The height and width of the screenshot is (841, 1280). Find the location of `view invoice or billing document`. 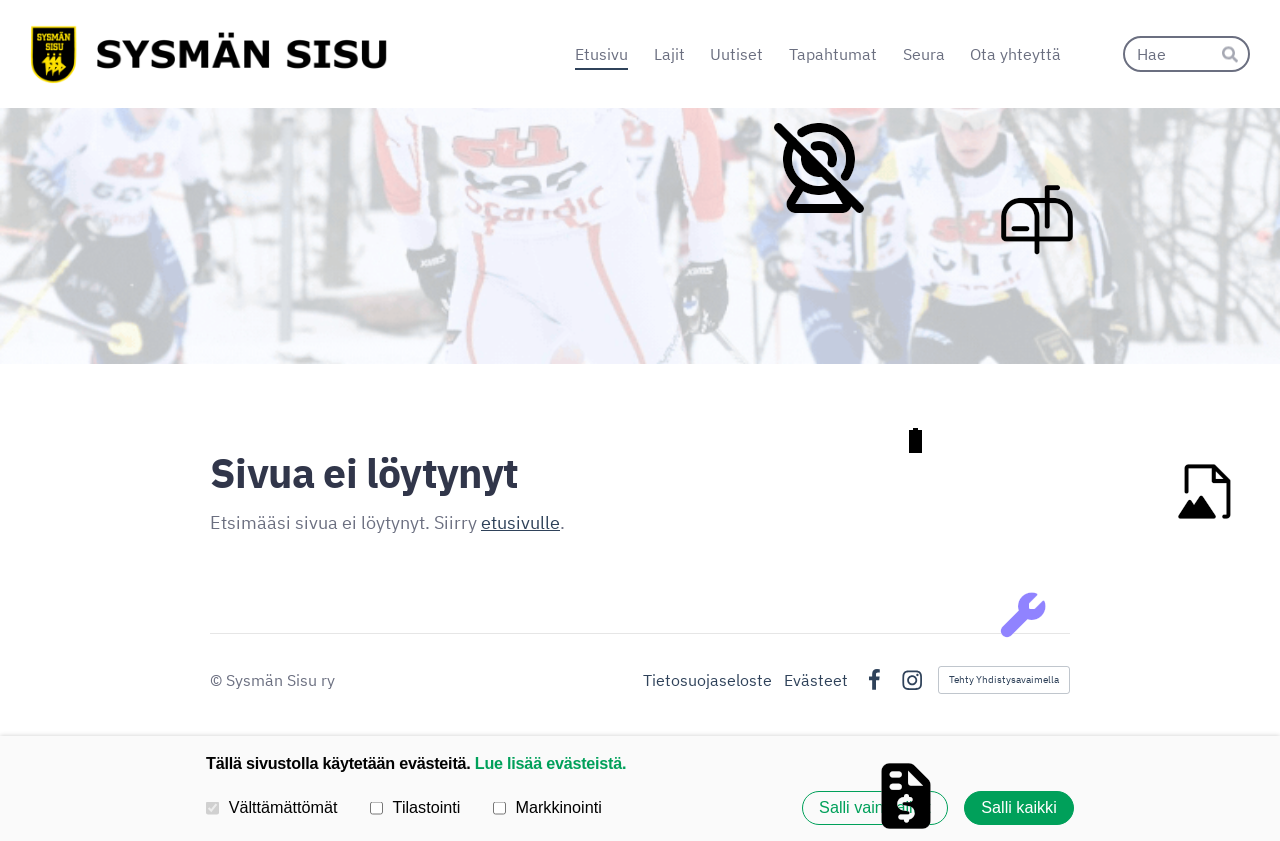

view invoice or billing document is located at coordinates (906, 796).